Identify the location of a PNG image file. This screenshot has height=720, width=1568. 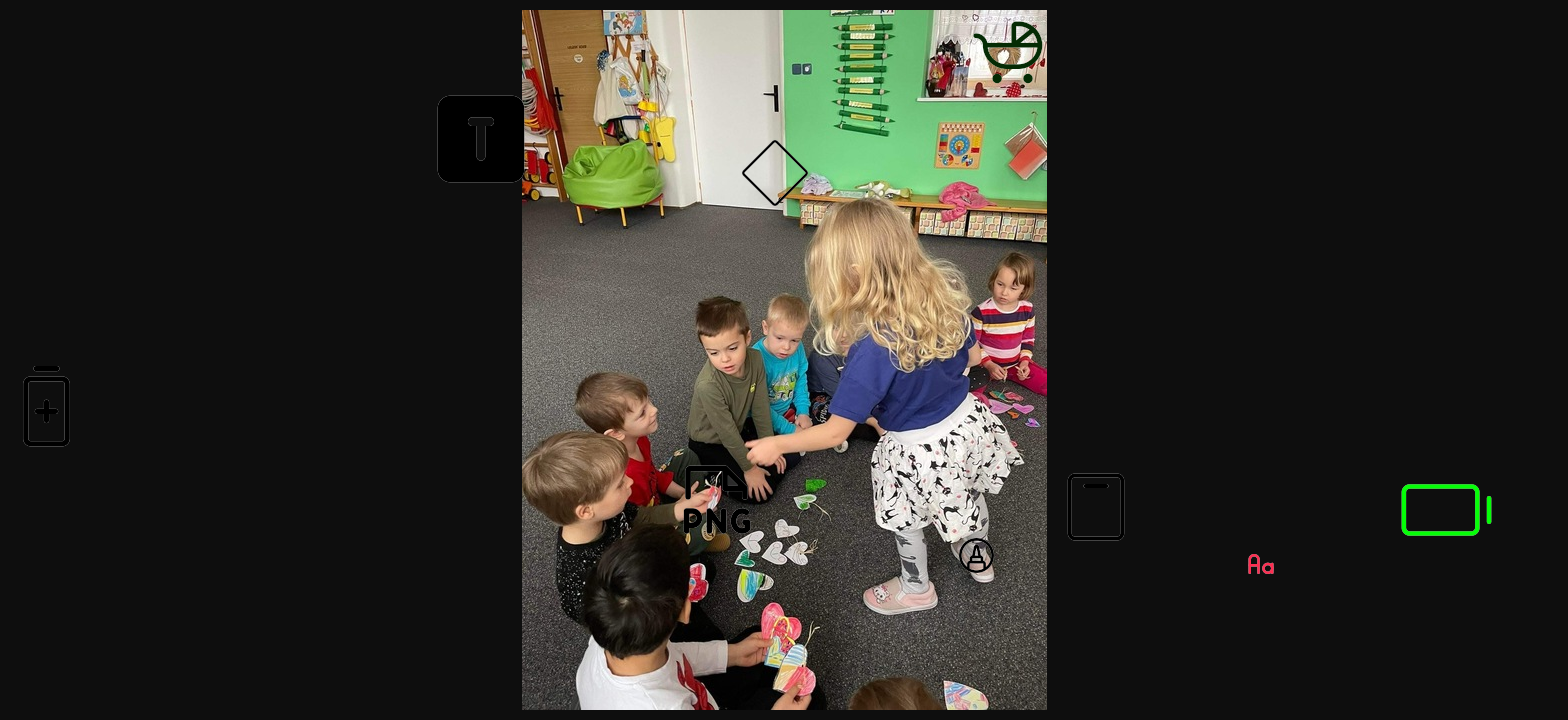
(716, 502).